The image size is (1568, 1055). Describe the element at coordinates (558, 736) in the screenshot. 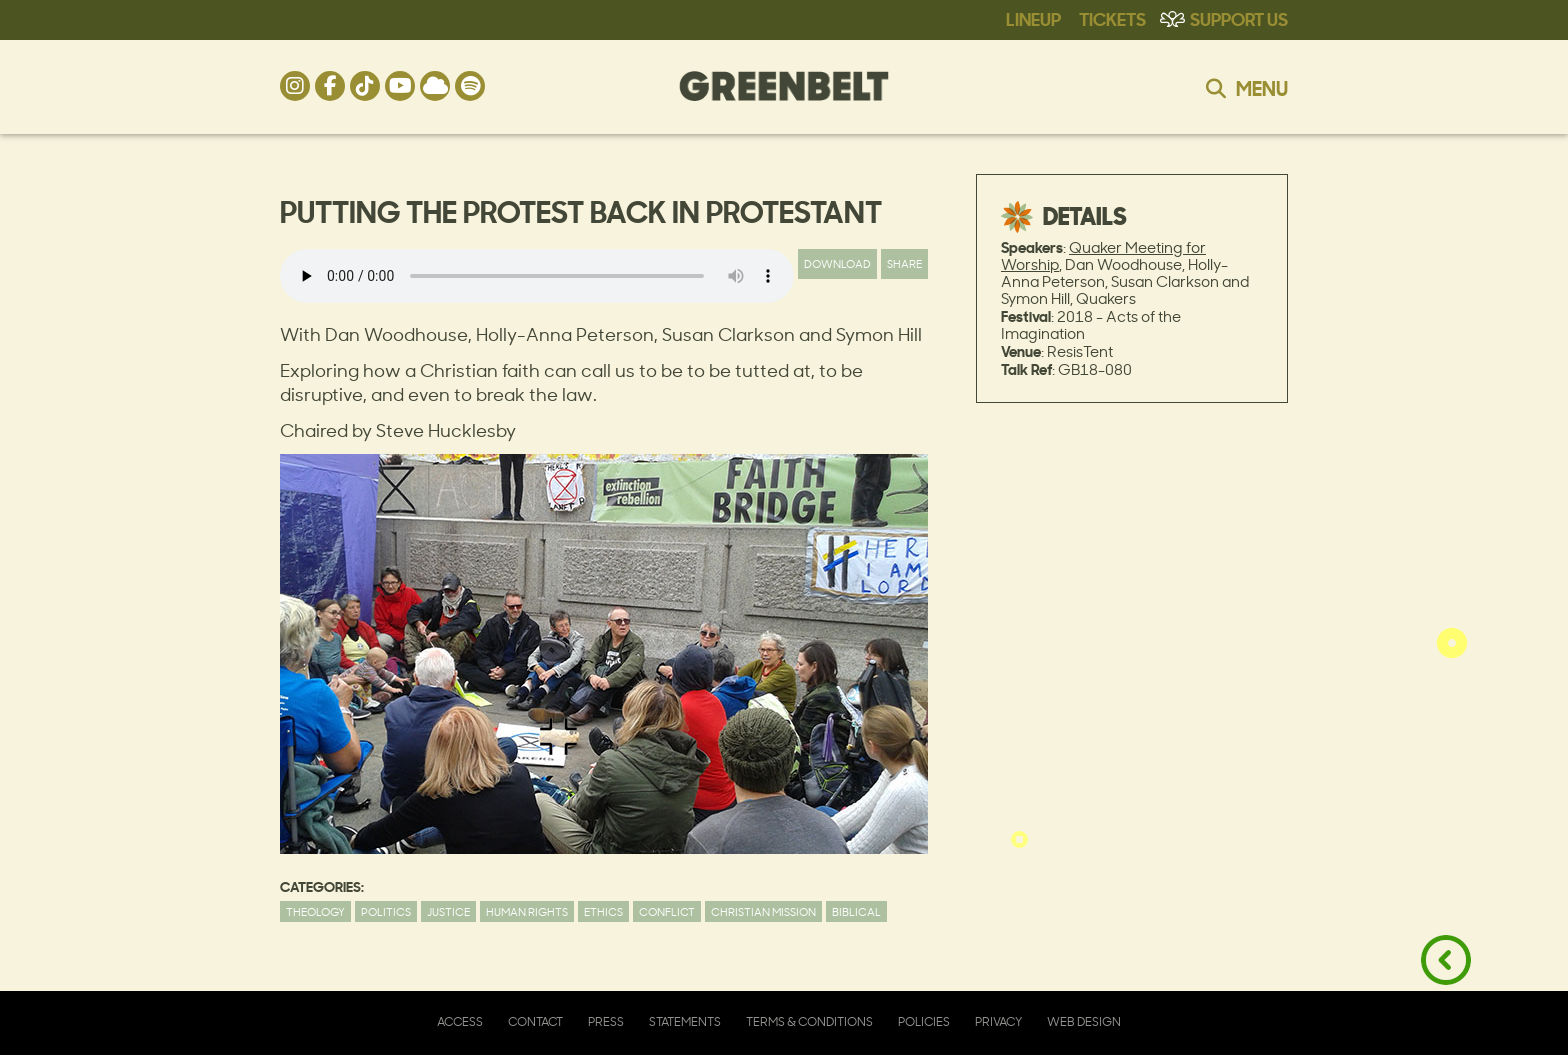

I see `exit fullscreen mode` at that location.